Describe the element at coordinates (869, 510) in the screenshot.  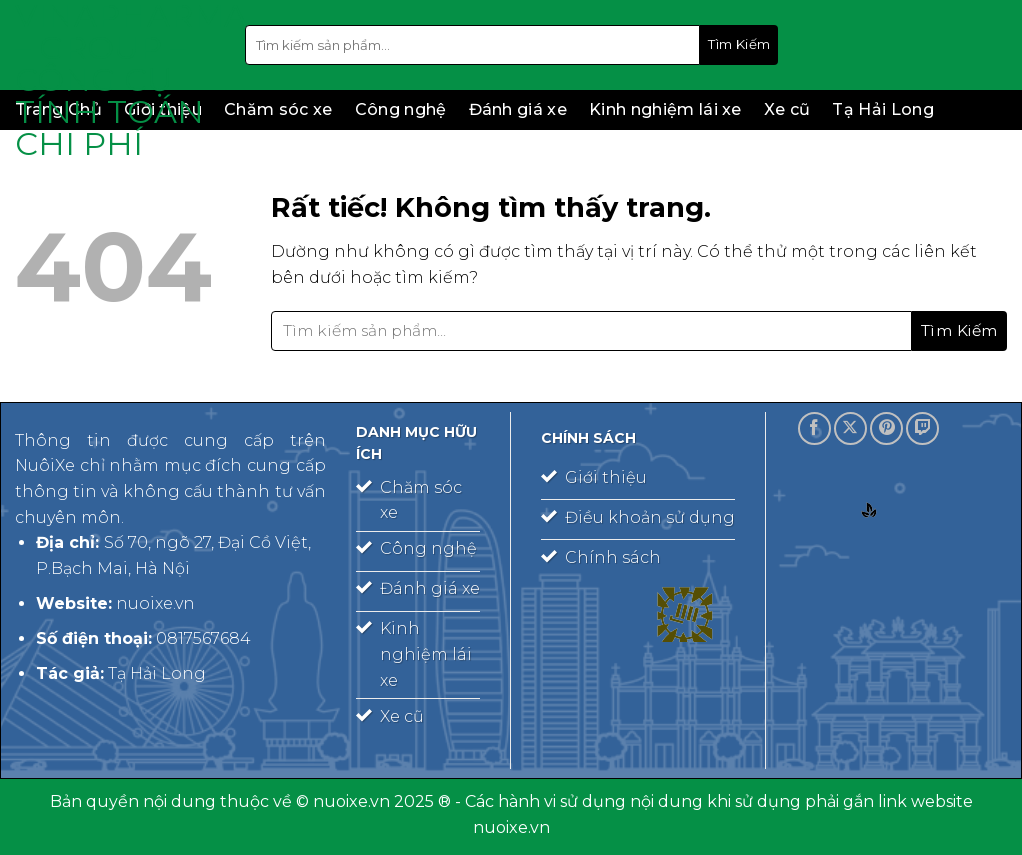
I see `indicates eco-friendly or organic option` at that location.